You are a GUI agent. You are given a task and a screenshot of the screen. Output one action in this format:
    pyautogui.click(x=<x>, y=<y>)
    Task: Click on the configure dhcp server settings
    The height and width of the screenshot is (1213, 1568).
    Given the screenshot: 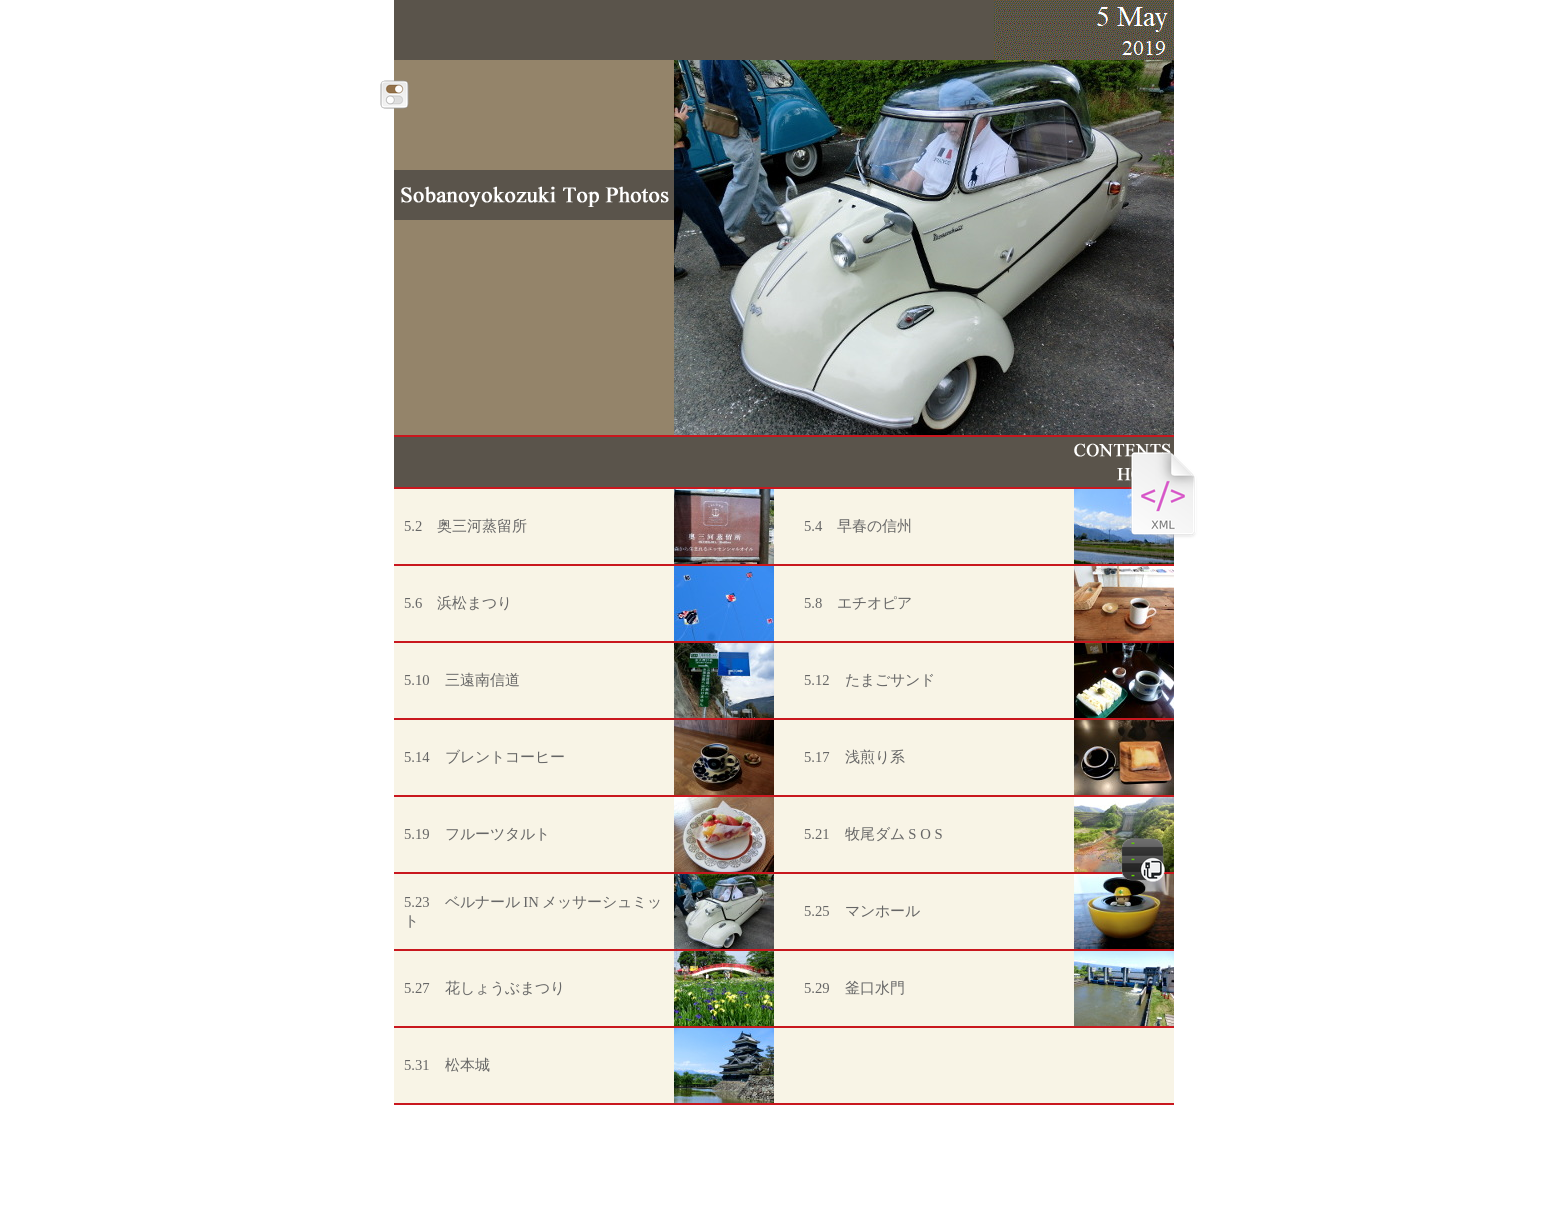 What is the action you would take?
    pyautogui.click(x=1142, y=859)
    